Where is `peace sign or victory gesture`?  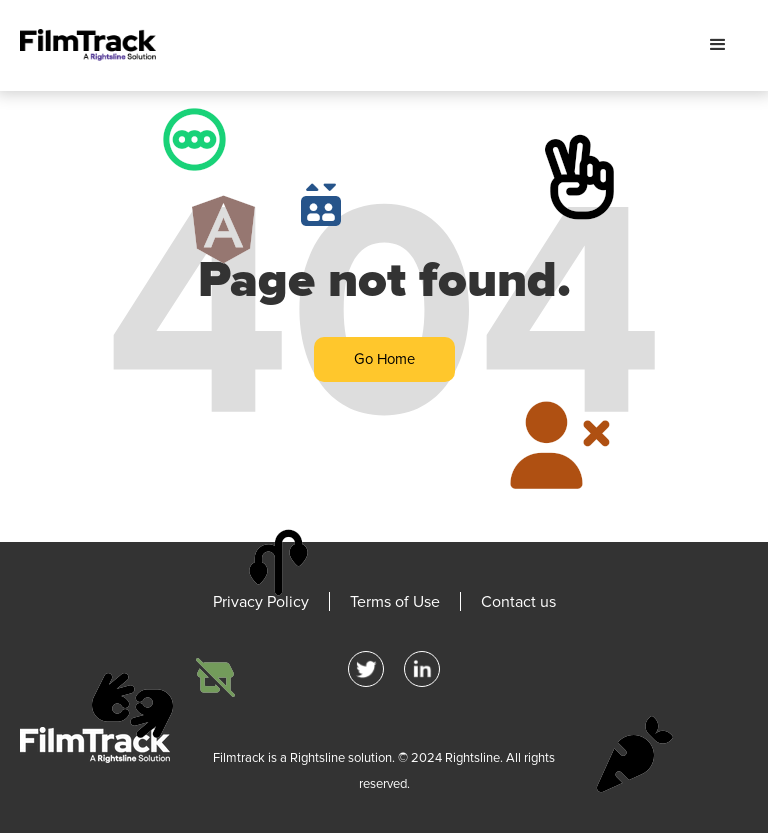
peace sign or victory gesture is located at coordinates (582, 177).